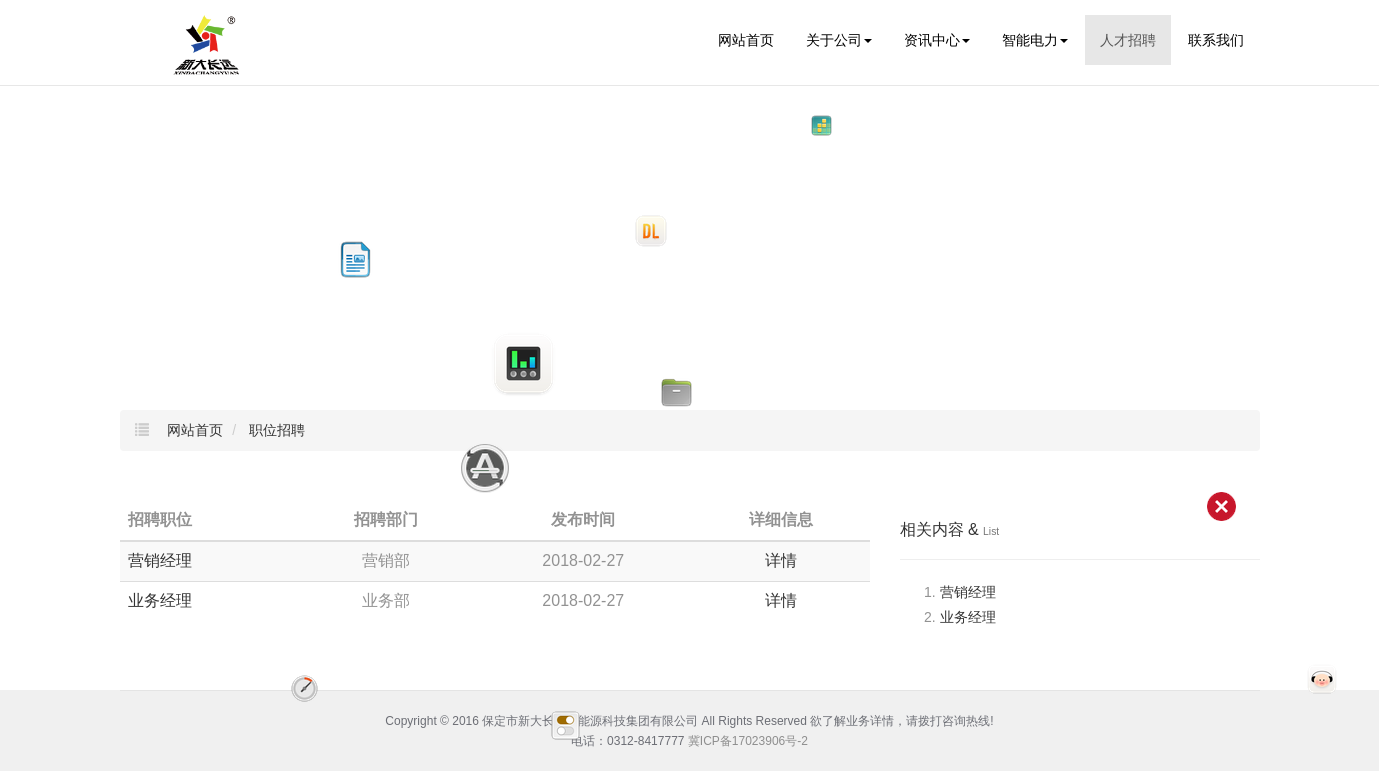  I want to click on launch dying light game, so click(651, 231).